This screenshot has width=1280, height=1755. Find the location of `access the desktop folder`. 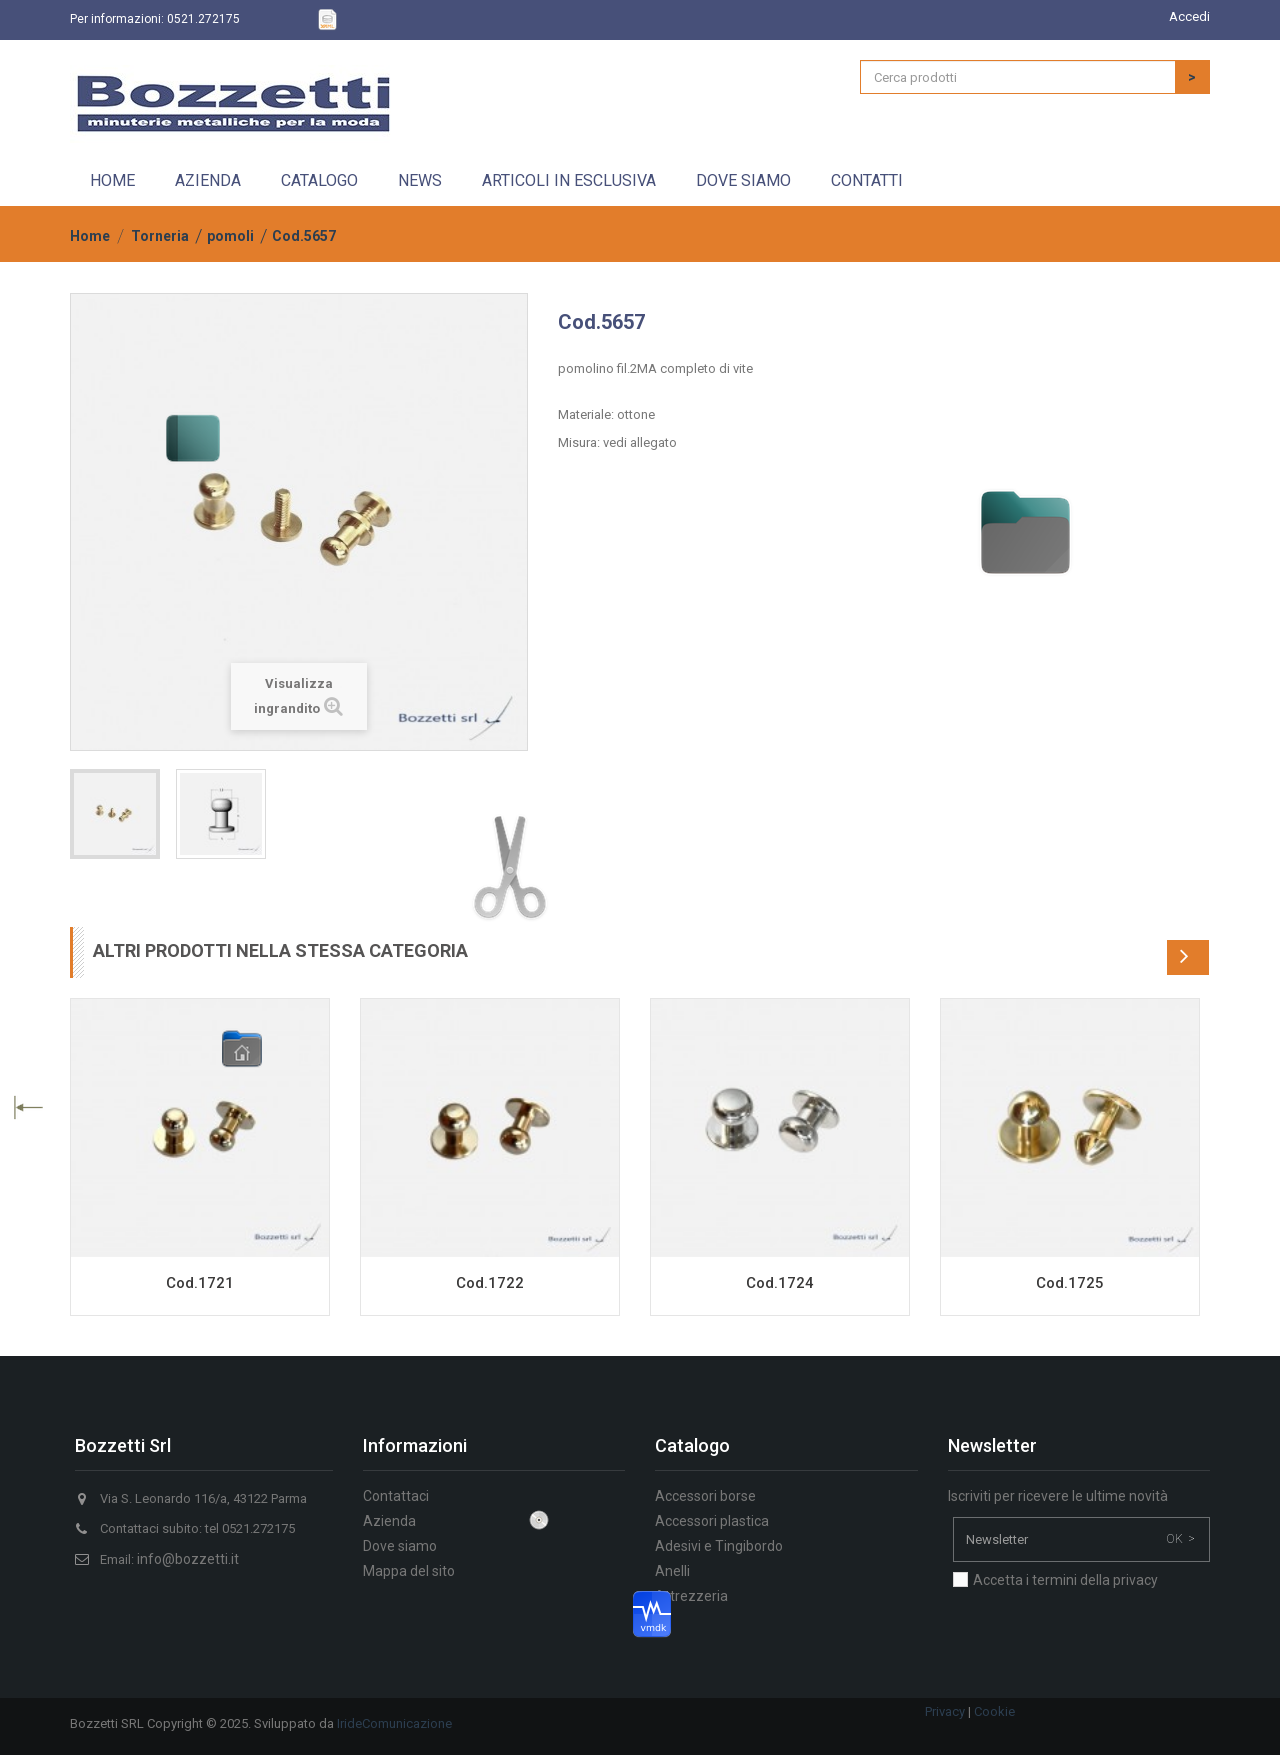

access the desktop folder is located at coordinates (193, 437).